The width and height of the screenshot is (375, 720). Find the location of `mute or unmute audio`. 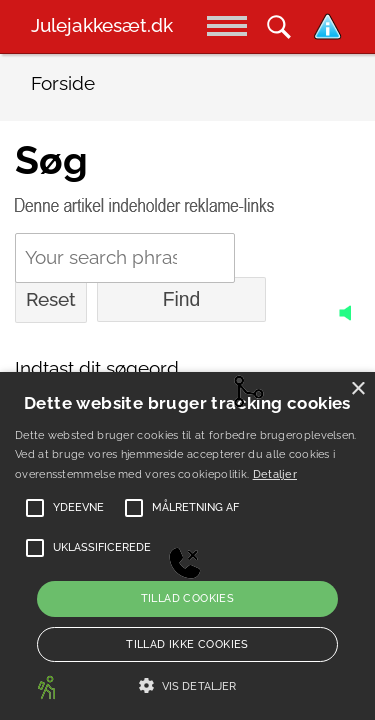

mute or unmute audio is located at coordinates (346, 313).